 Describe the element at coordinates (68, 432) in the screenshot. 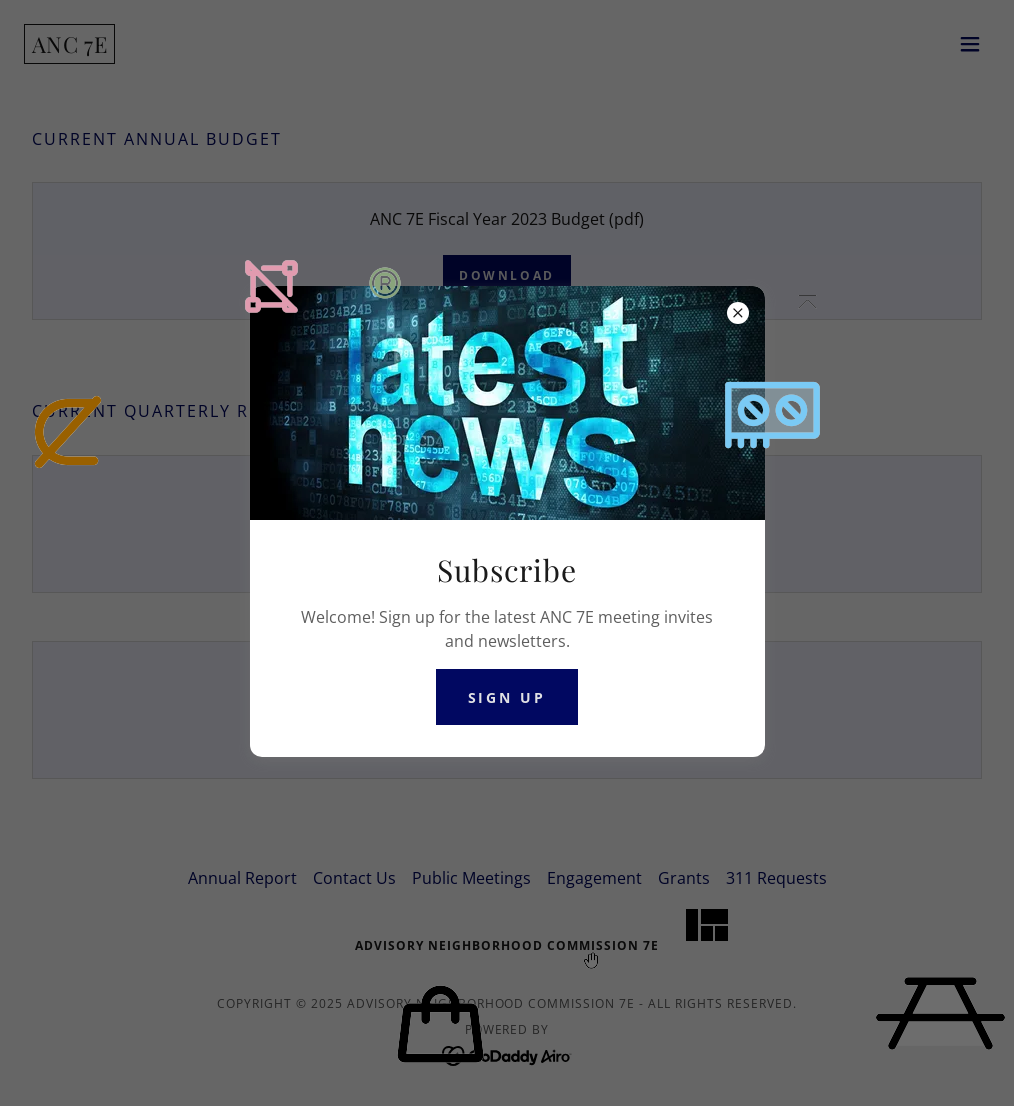

I see `indicates a set is not a subset of another in mathematical notation` at that location.